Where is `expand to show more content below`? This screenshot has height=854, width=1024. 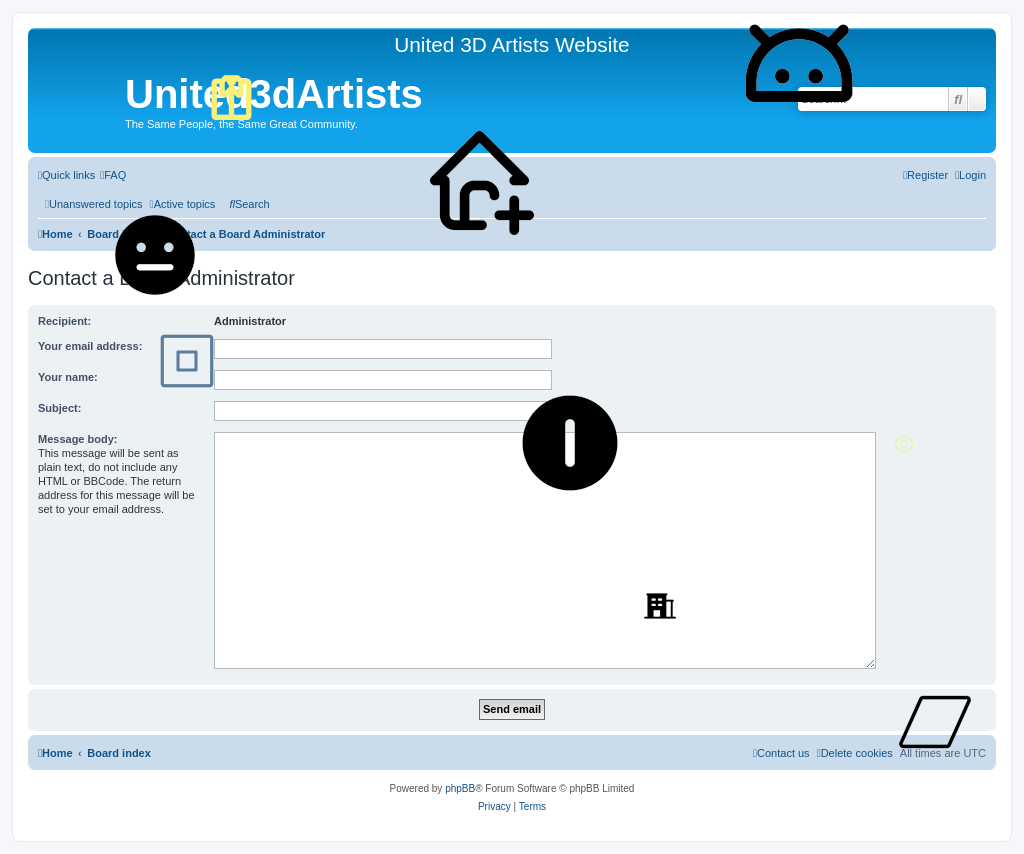
expand to show more content below is located at coordinates (904, 444).